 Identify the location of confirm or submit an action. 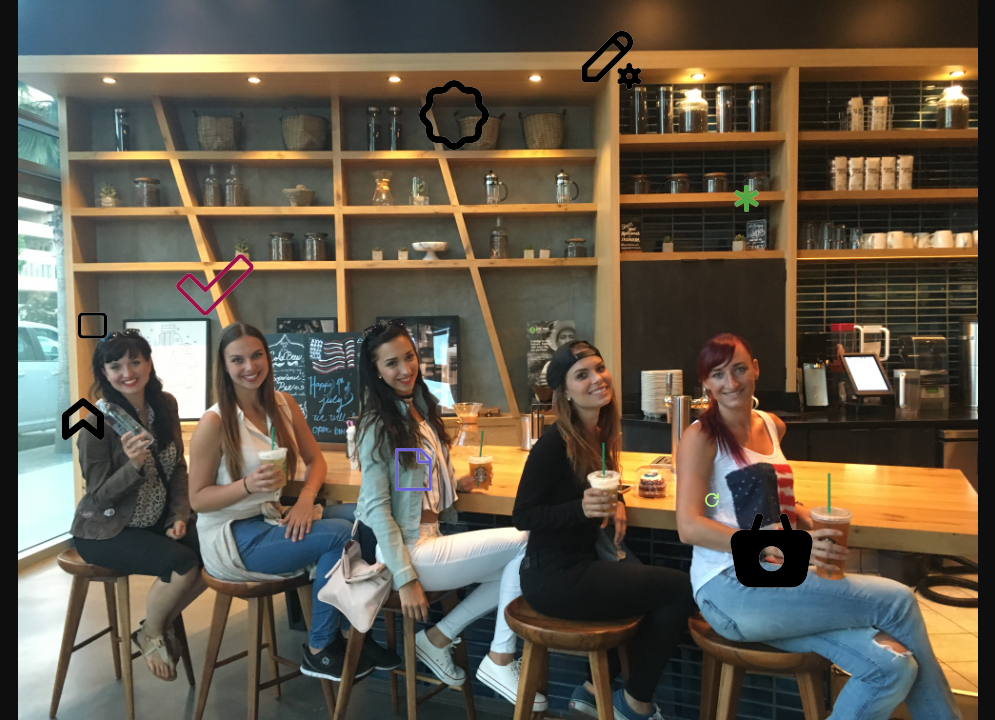
(213, 283).